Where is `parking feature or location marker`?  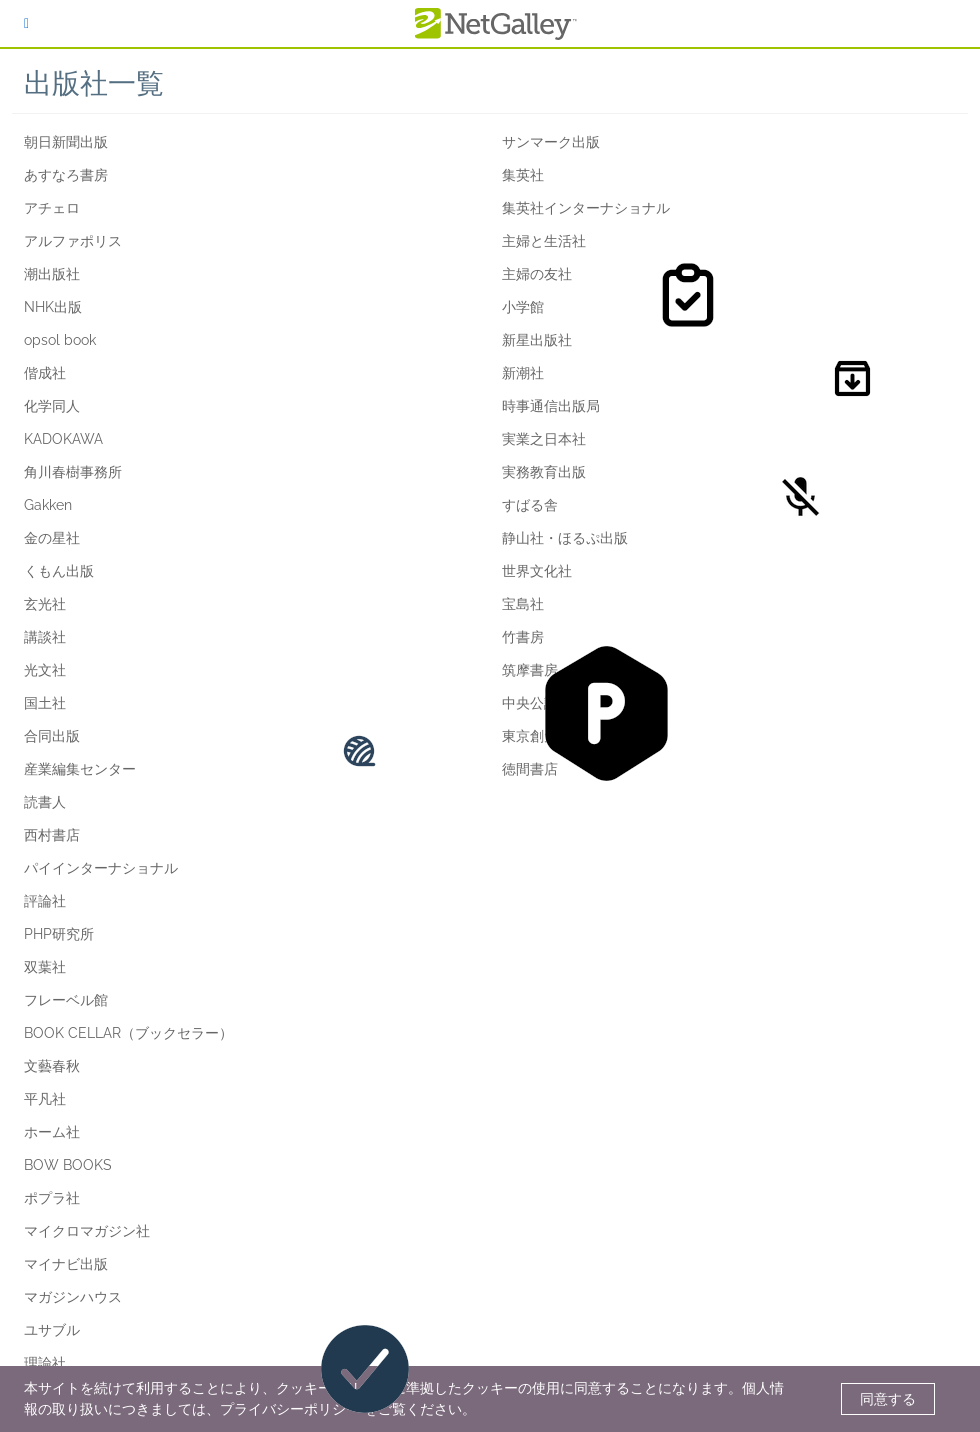 parking feature or location marker is located at coordinates (606, 713).